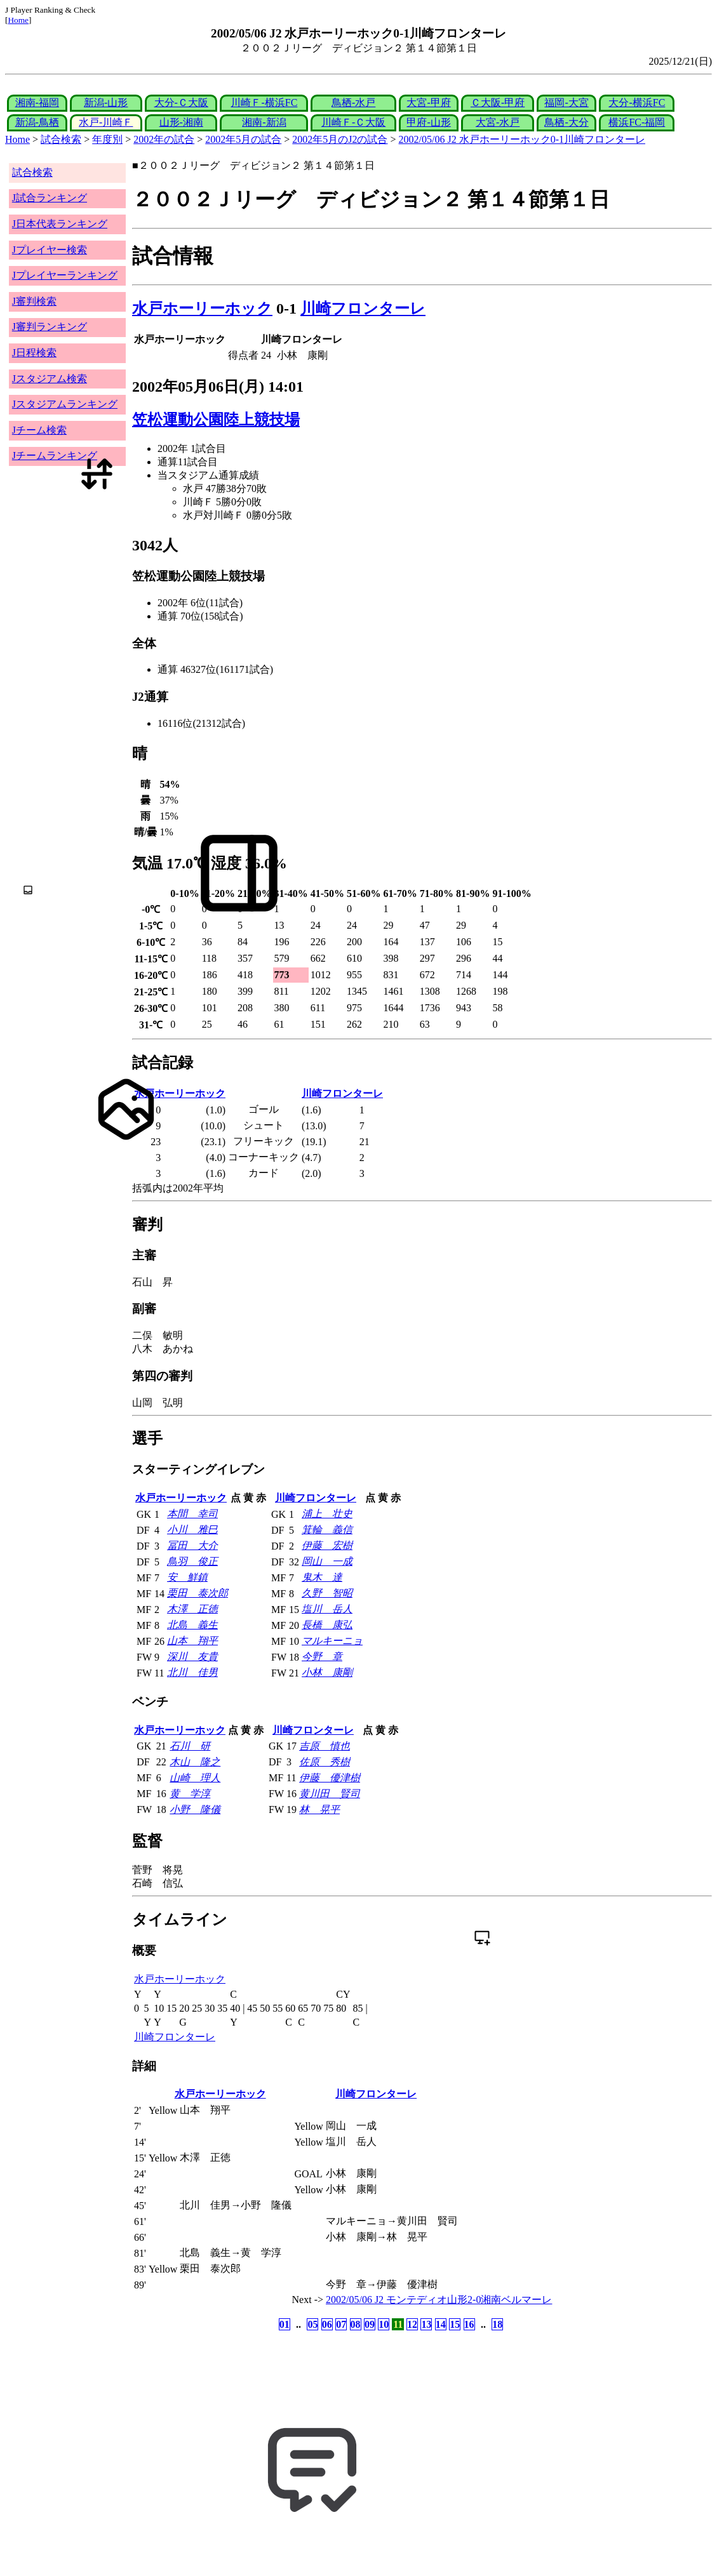 The height and width of the screenshot is (2576, 717). Describe the element at coordinates (239, 873) in the screenshot. I see `toggle right sidebar panel` at that location.